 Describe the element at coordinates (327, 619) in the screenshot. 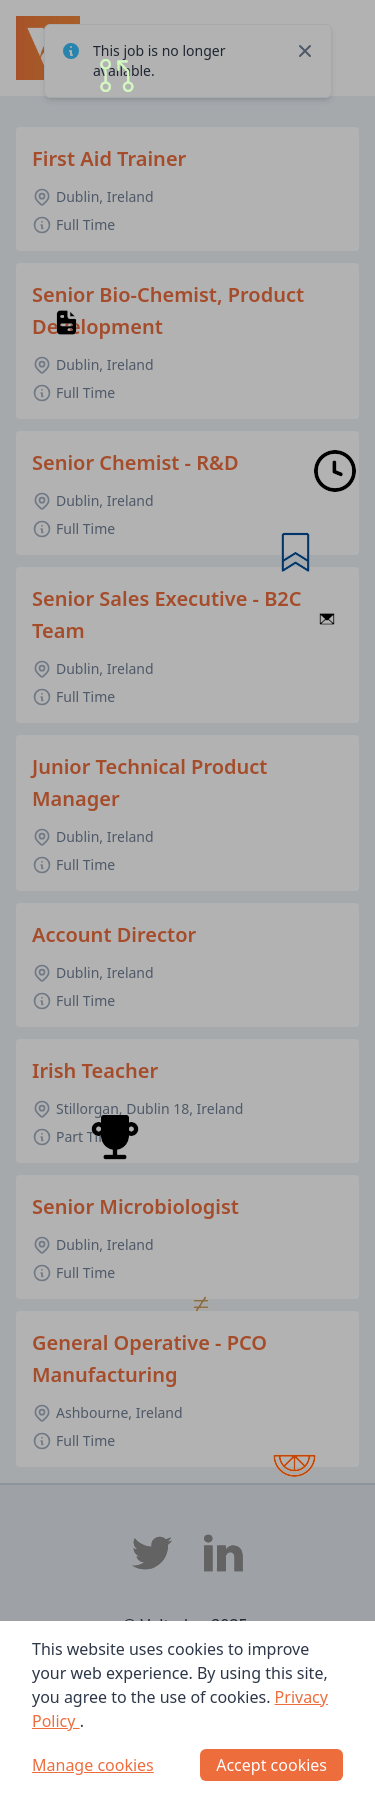

I see `access your email inbox` at that location.